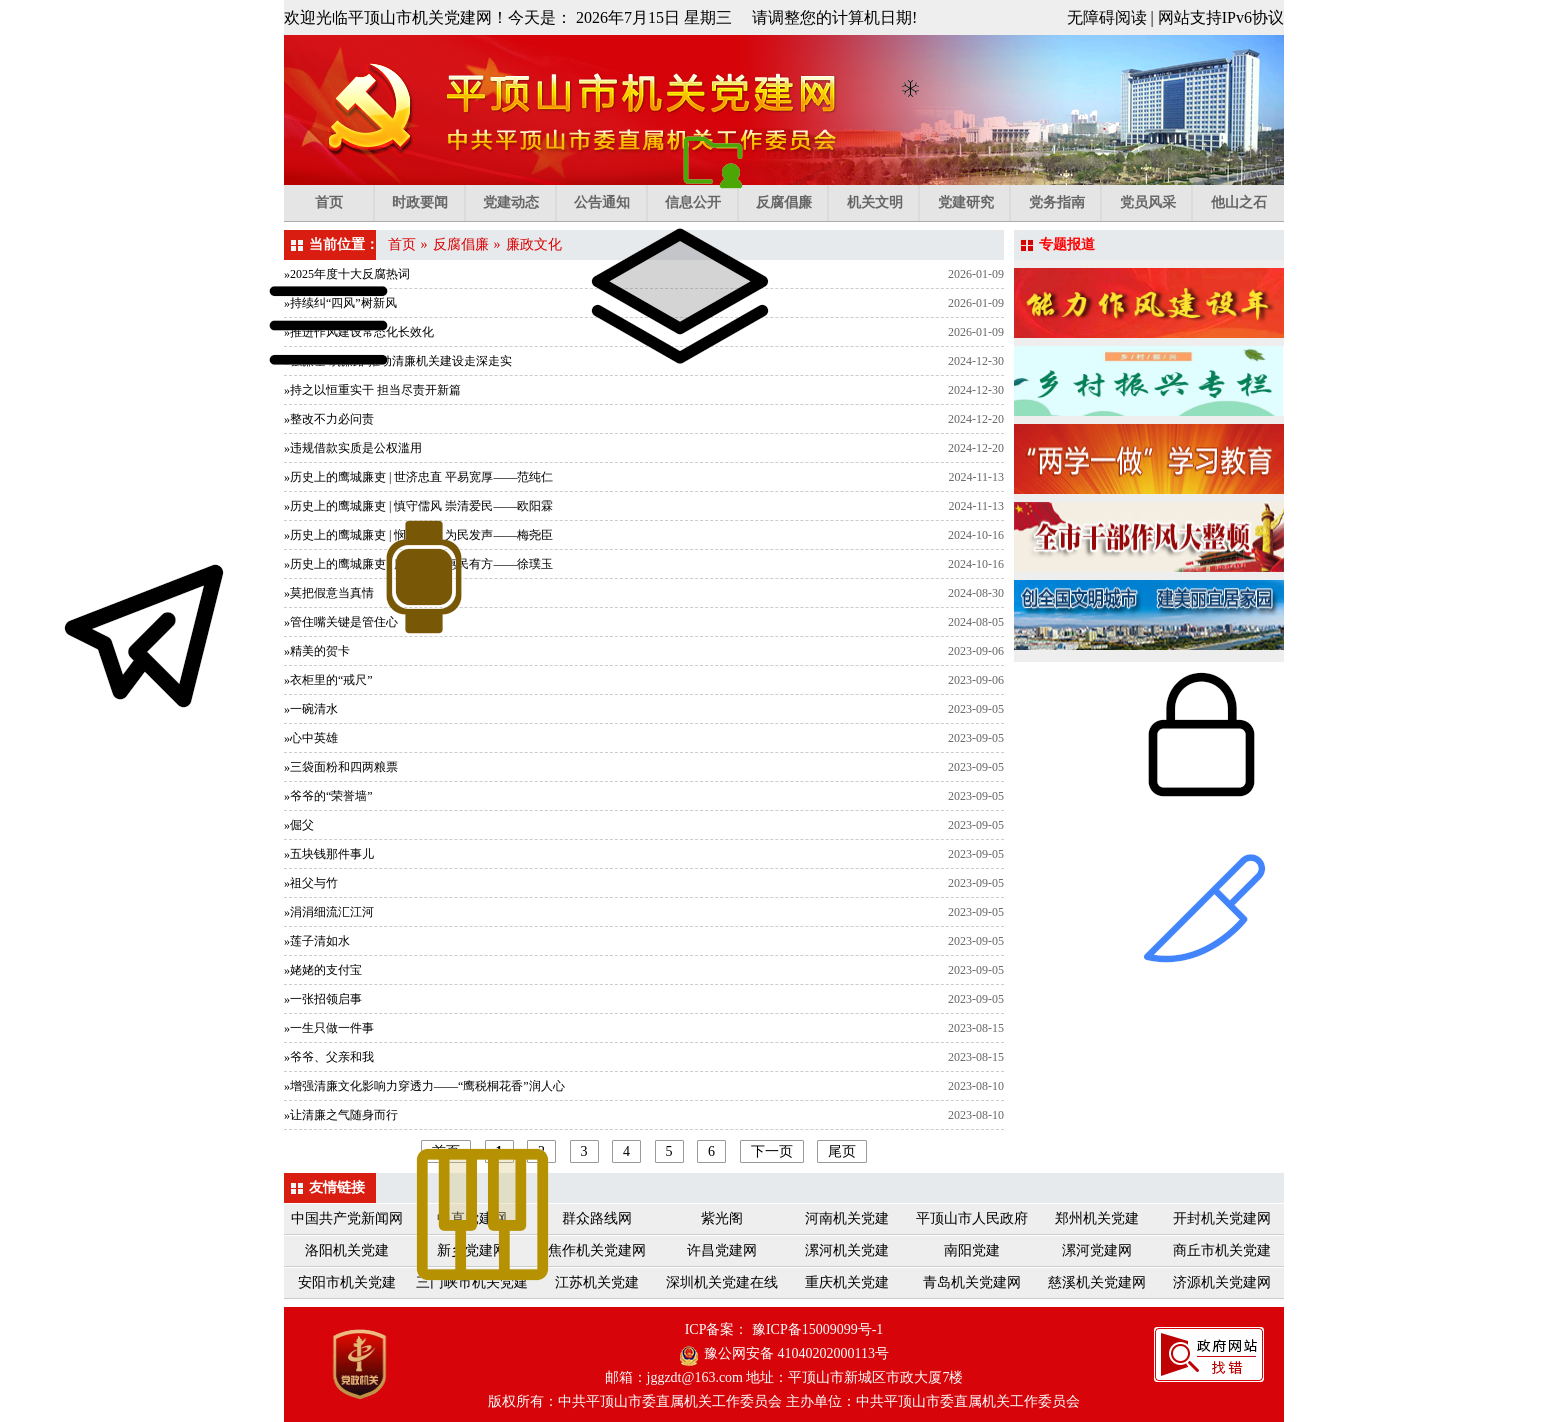 Image resolution: width=1568 pixels, height=1422 pixels. I want to click on access smartwatch settings or companion app, so click(424, 577).